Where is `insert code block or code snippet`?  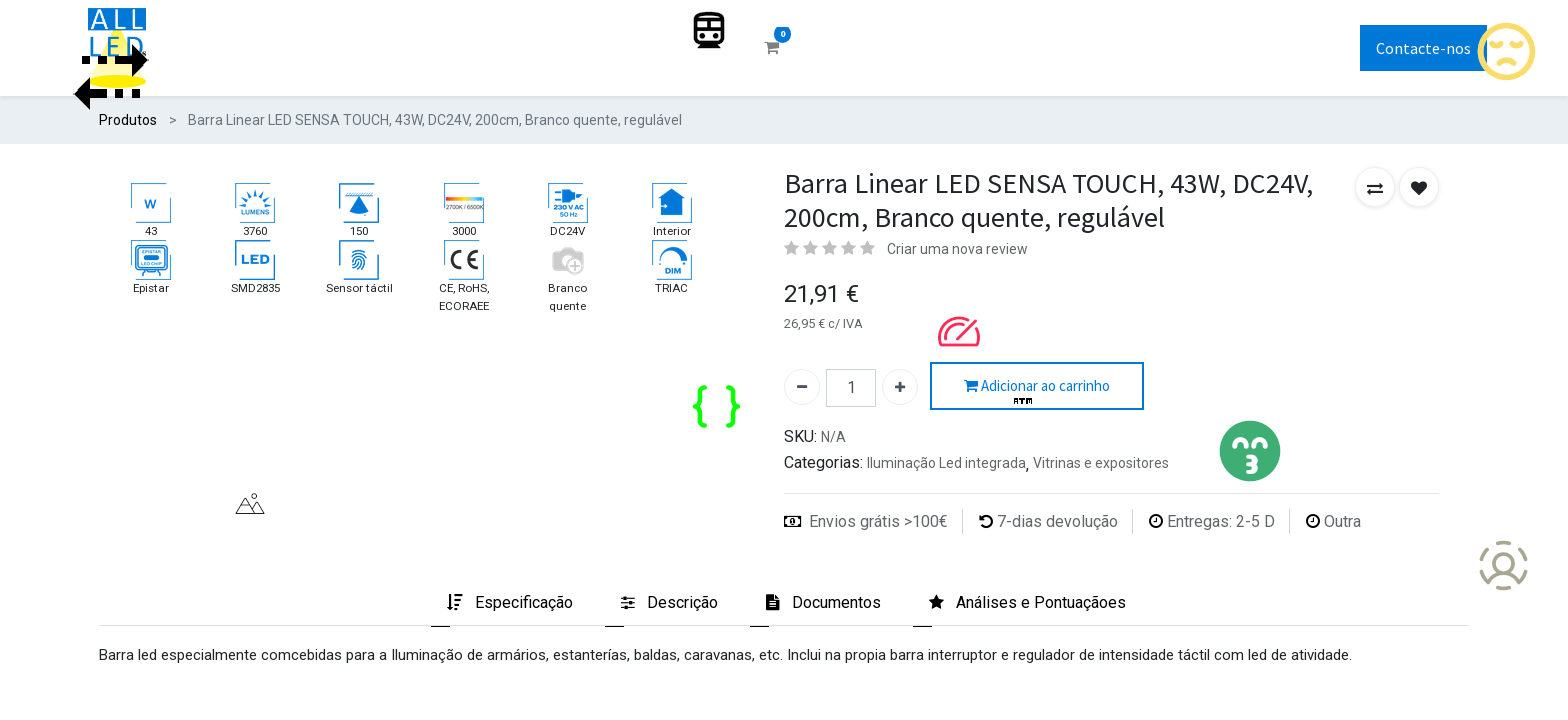
insert code block or code snippet is located at coordinates (716, 406).